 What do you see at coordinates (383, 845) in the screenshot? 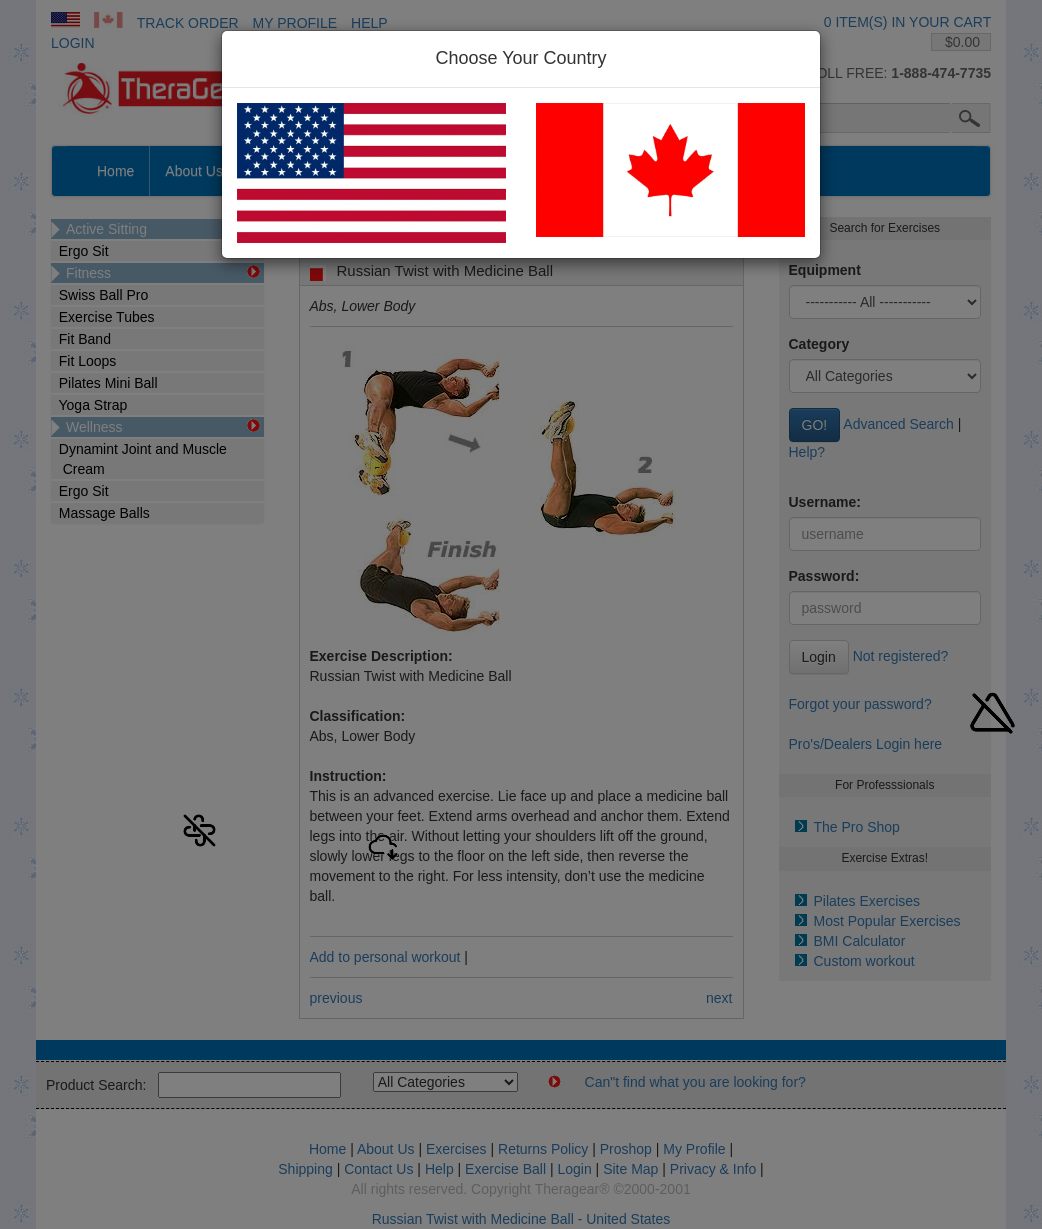
I see `download from cloud storage` at bounding box center [383, 845].